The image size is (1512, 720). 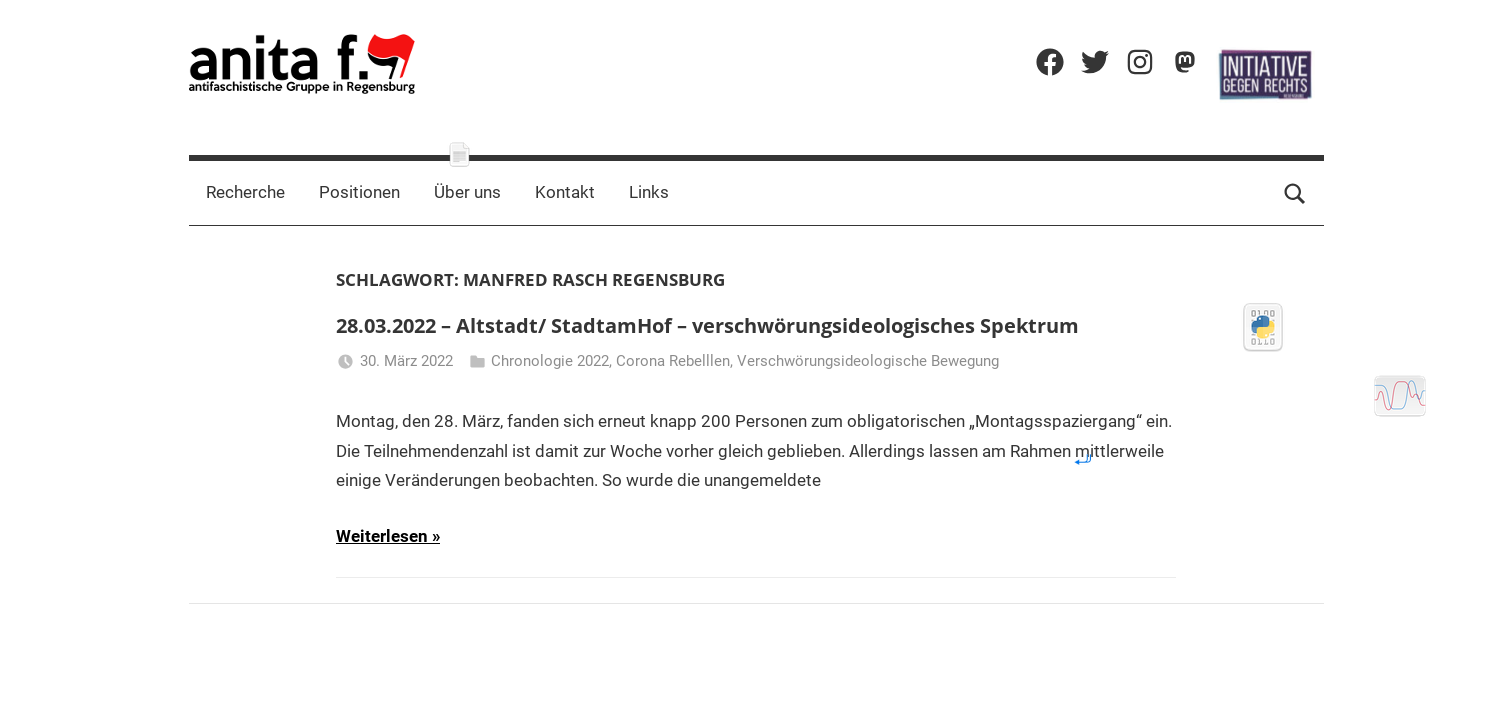 I want to click on open power statistics application, so click(x=1400, y=396).